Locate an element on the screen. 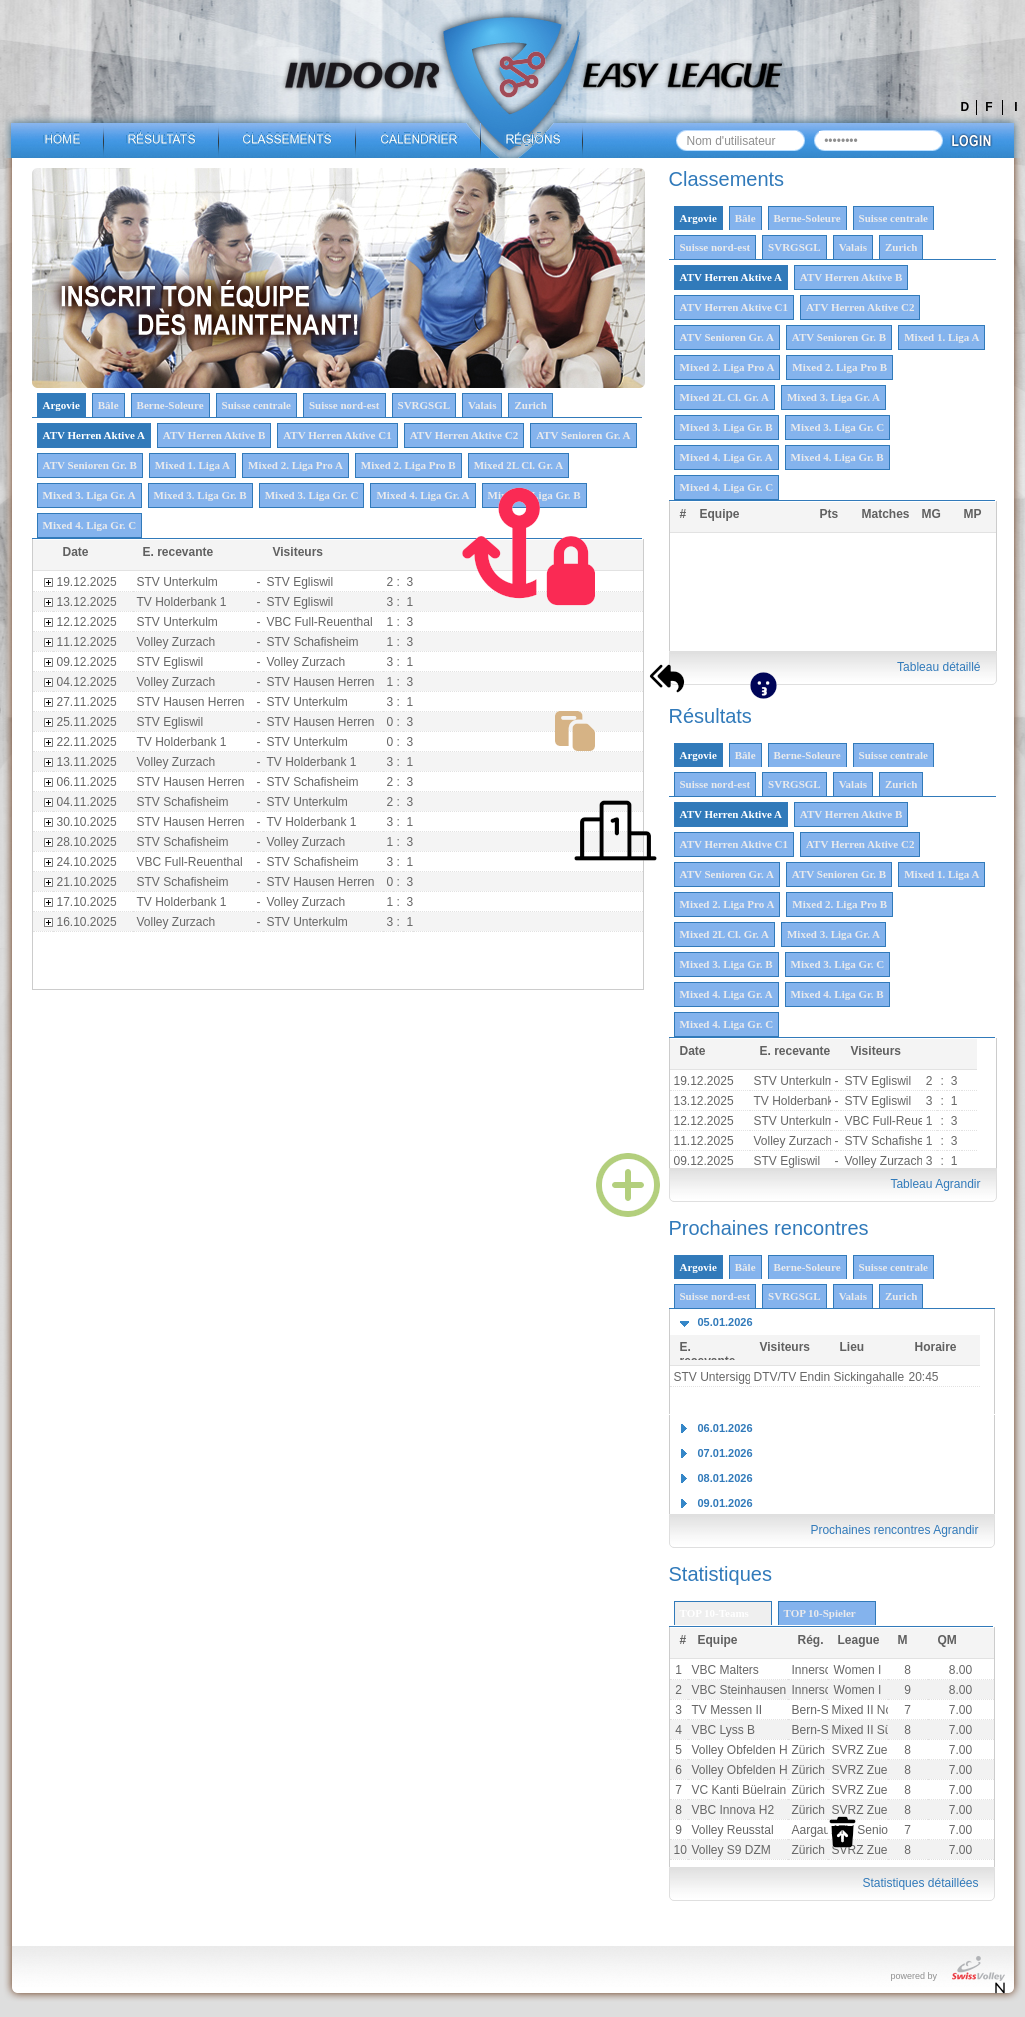  add a new item is located at coordinates (628, 1185).